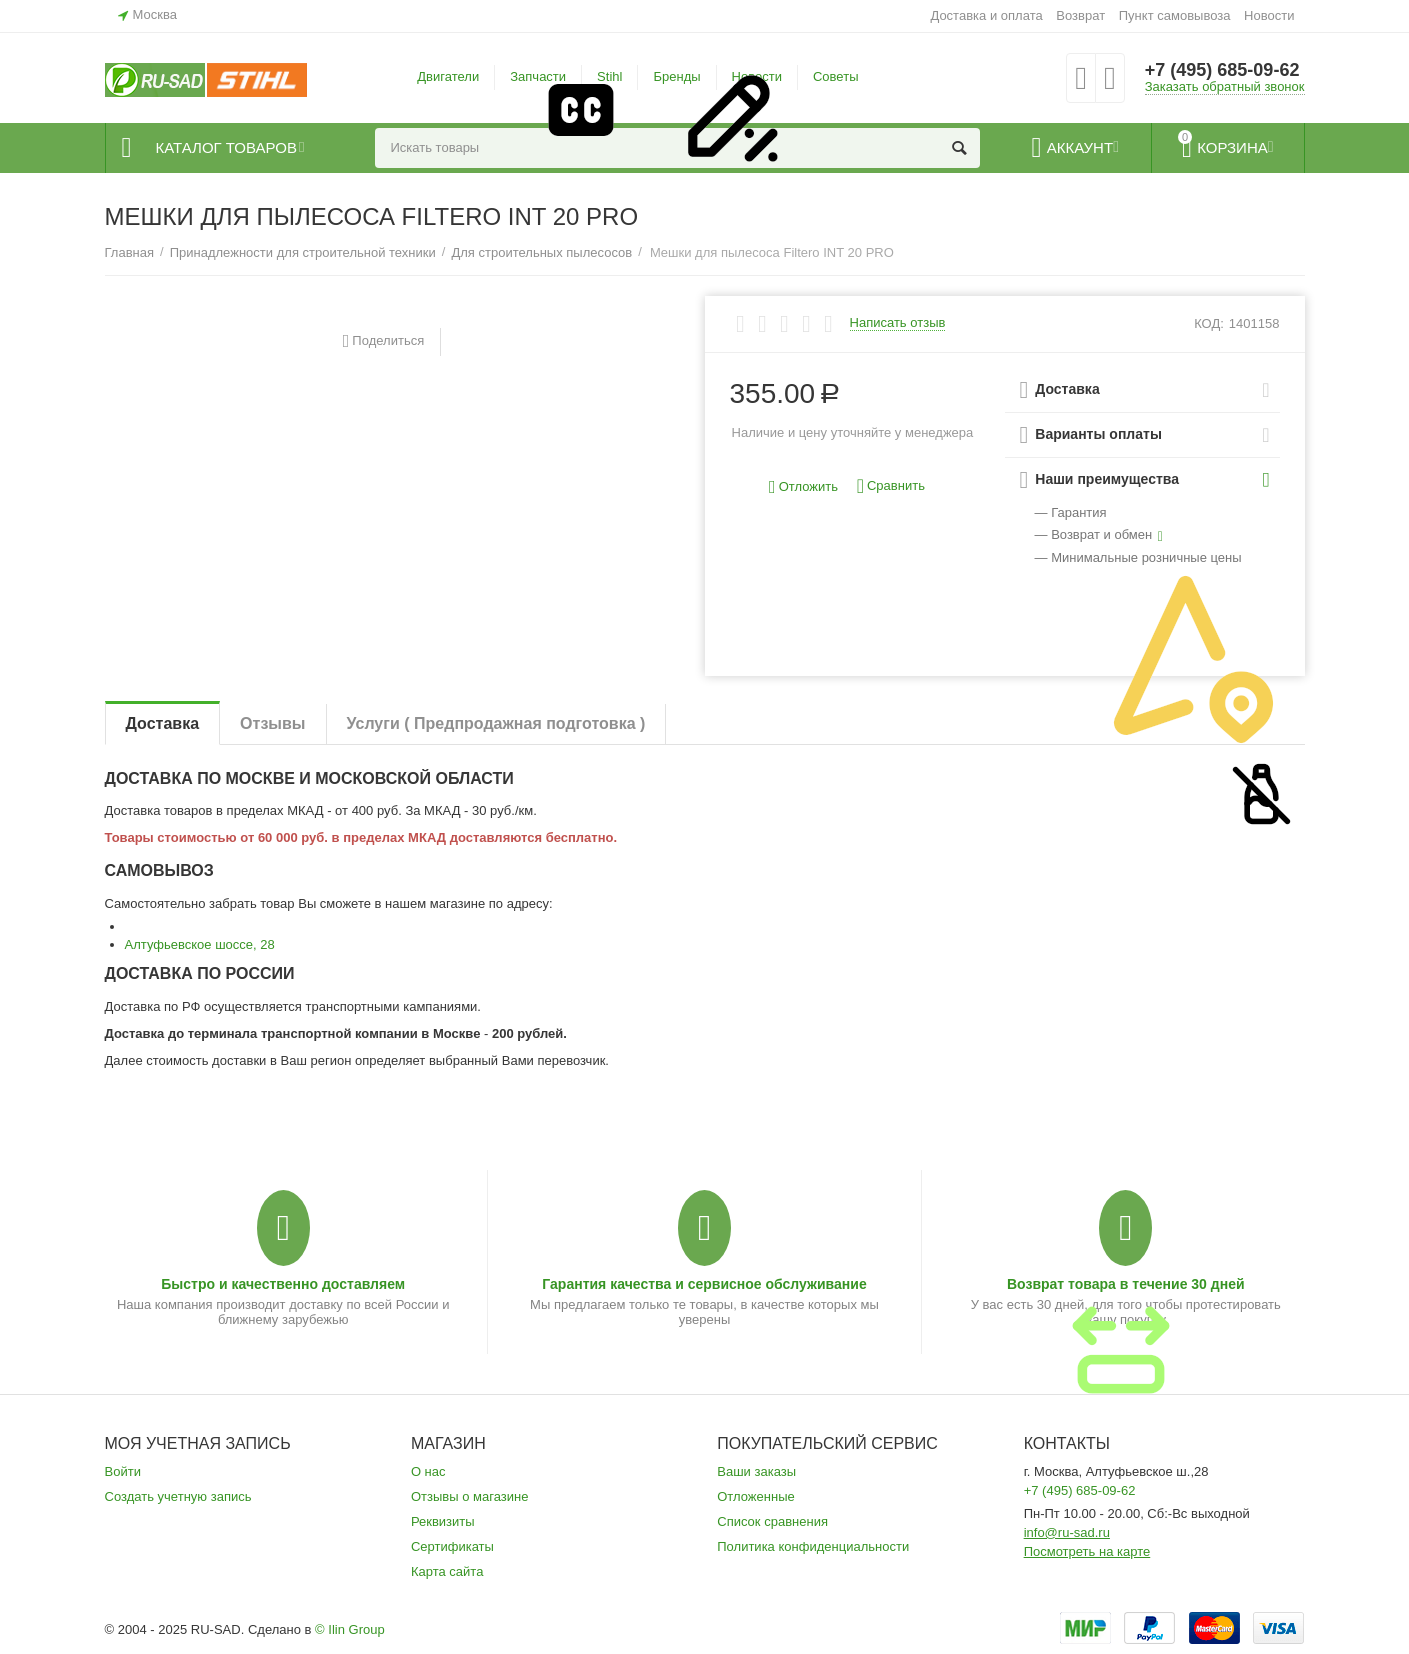 Image resolution: width=1409 pixels, height=1654 pixels. What do you see at coordinates (1121, 1350) in the screenshot?
I see `auto-resize content to fit container` at bounding box center [1121, 1350].